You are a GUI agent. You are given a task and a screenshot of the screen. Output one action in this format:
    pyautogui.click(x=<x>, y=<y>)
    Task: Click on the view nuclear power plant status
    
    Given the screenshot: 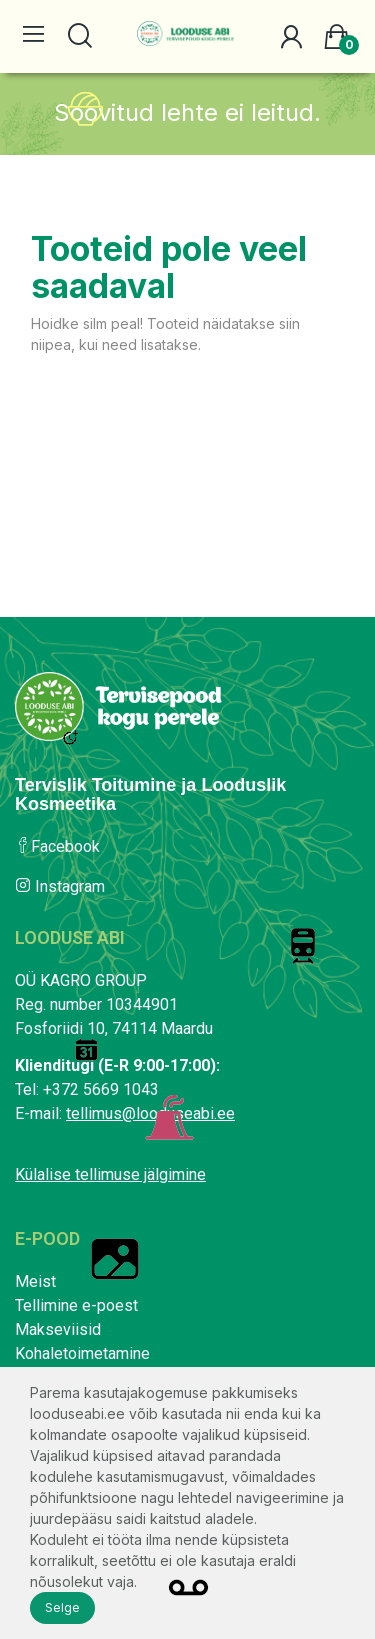 What is the action you would take?
    pyautogui.click(x=169, y=1120)
    